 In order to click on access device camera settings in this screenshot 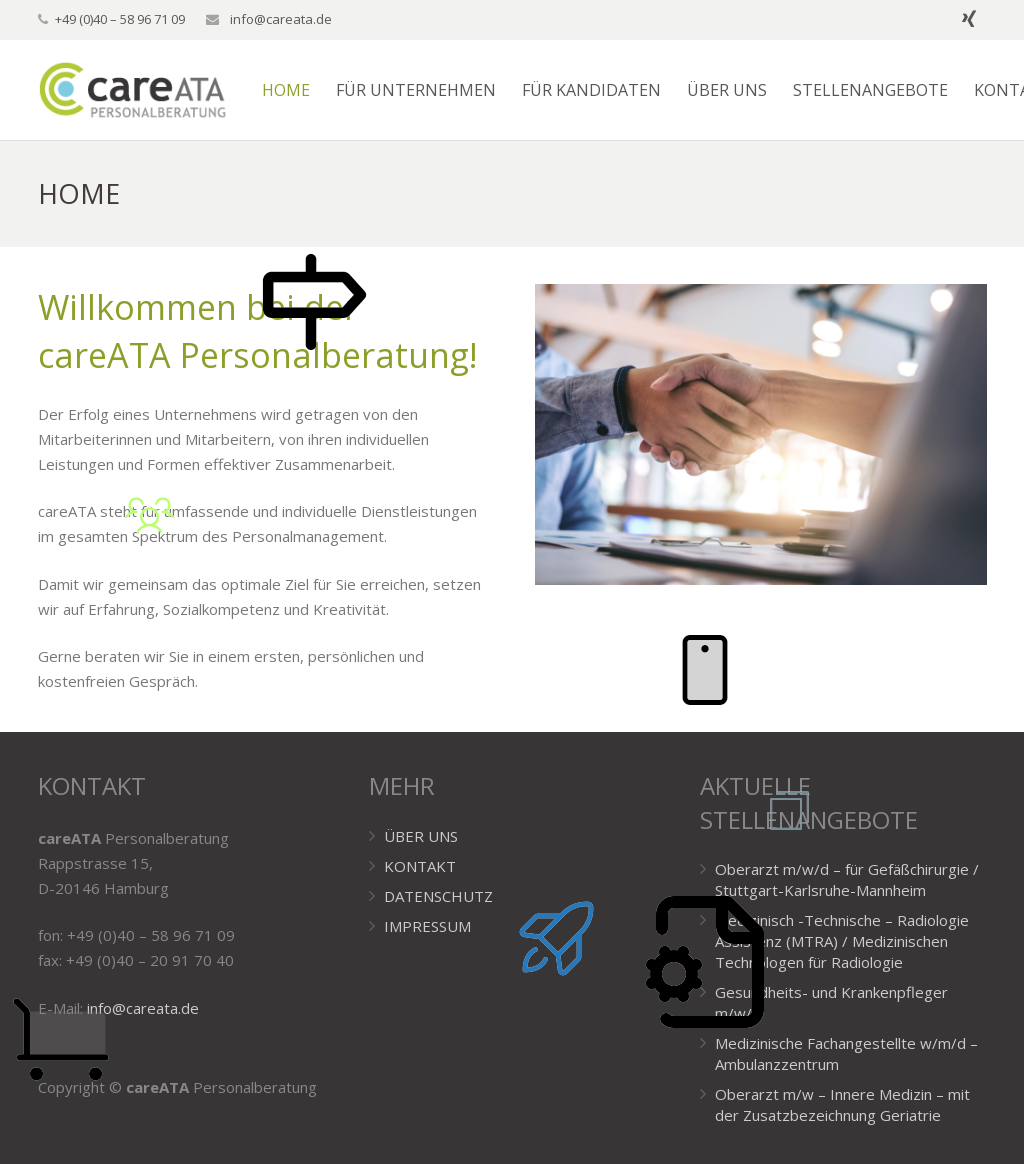, I will do `click(705, 670)`.